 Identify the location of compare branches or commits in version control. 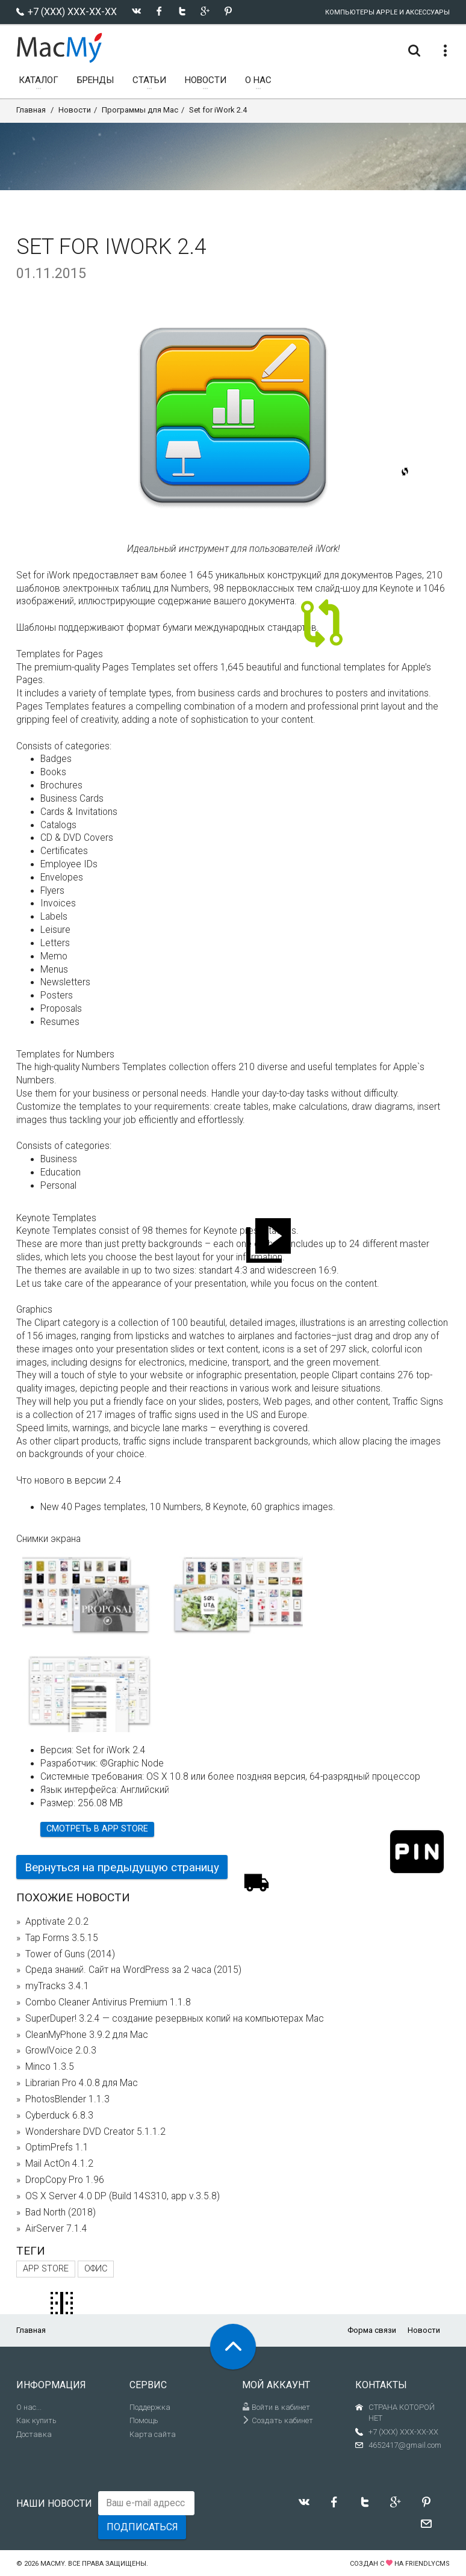
(322, 623).